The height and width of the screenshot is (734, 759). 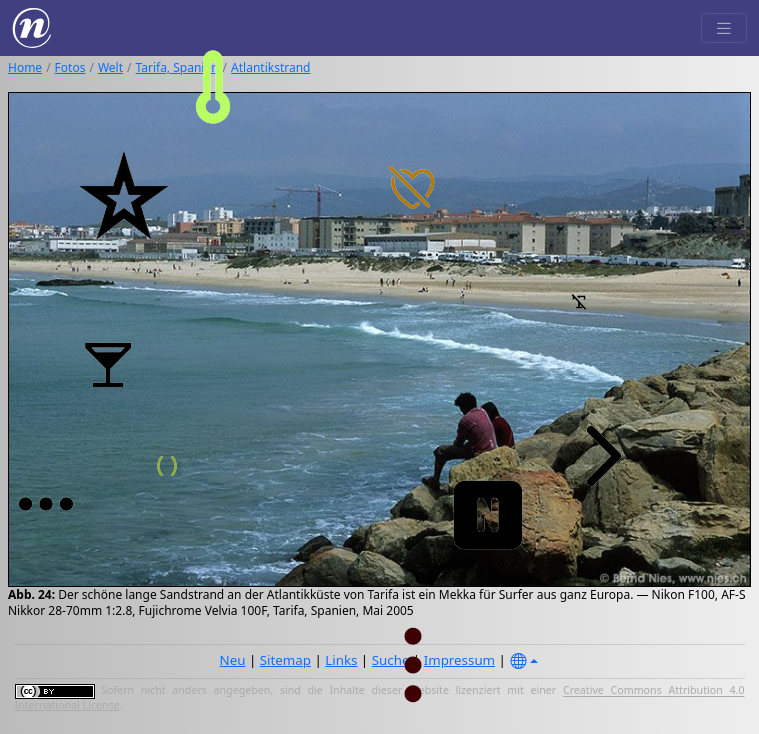 What do you see at coordinates (604, 456) in the screenshot?
I see `navigate to the next item or screen` at bounding box center [604, 456].